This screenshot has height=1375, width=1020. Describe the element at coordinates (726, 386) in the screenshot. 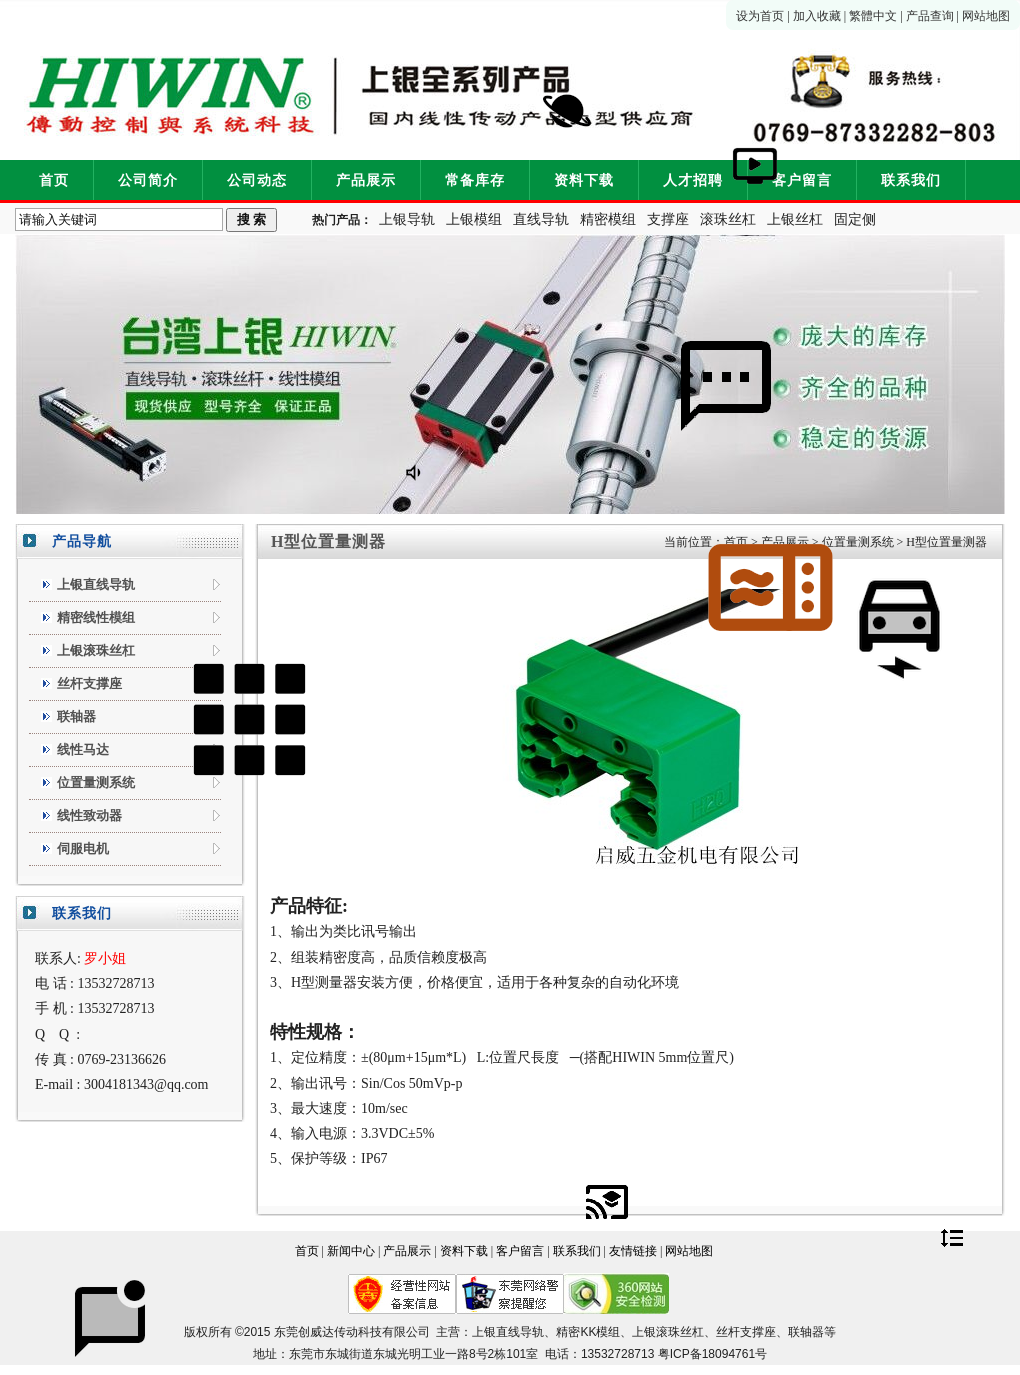

I see `open text messaging app` at that location.